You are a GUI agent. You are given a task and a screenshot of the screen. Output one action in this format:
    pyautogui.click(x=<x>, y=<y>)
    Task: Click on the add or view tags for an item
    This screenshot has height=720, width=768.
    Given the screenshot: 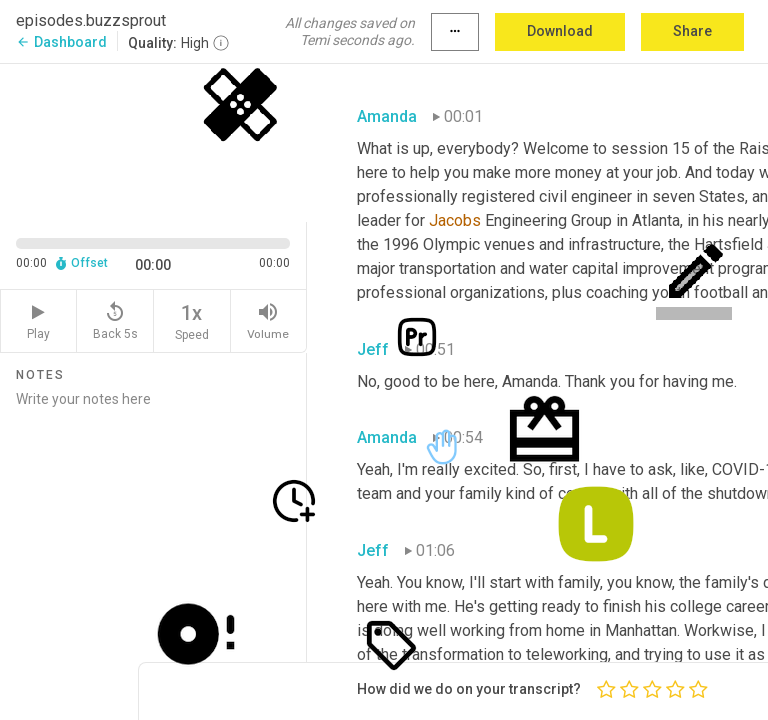 What is the action you would take?
    pyautogui.click(x=391, y=645)
    